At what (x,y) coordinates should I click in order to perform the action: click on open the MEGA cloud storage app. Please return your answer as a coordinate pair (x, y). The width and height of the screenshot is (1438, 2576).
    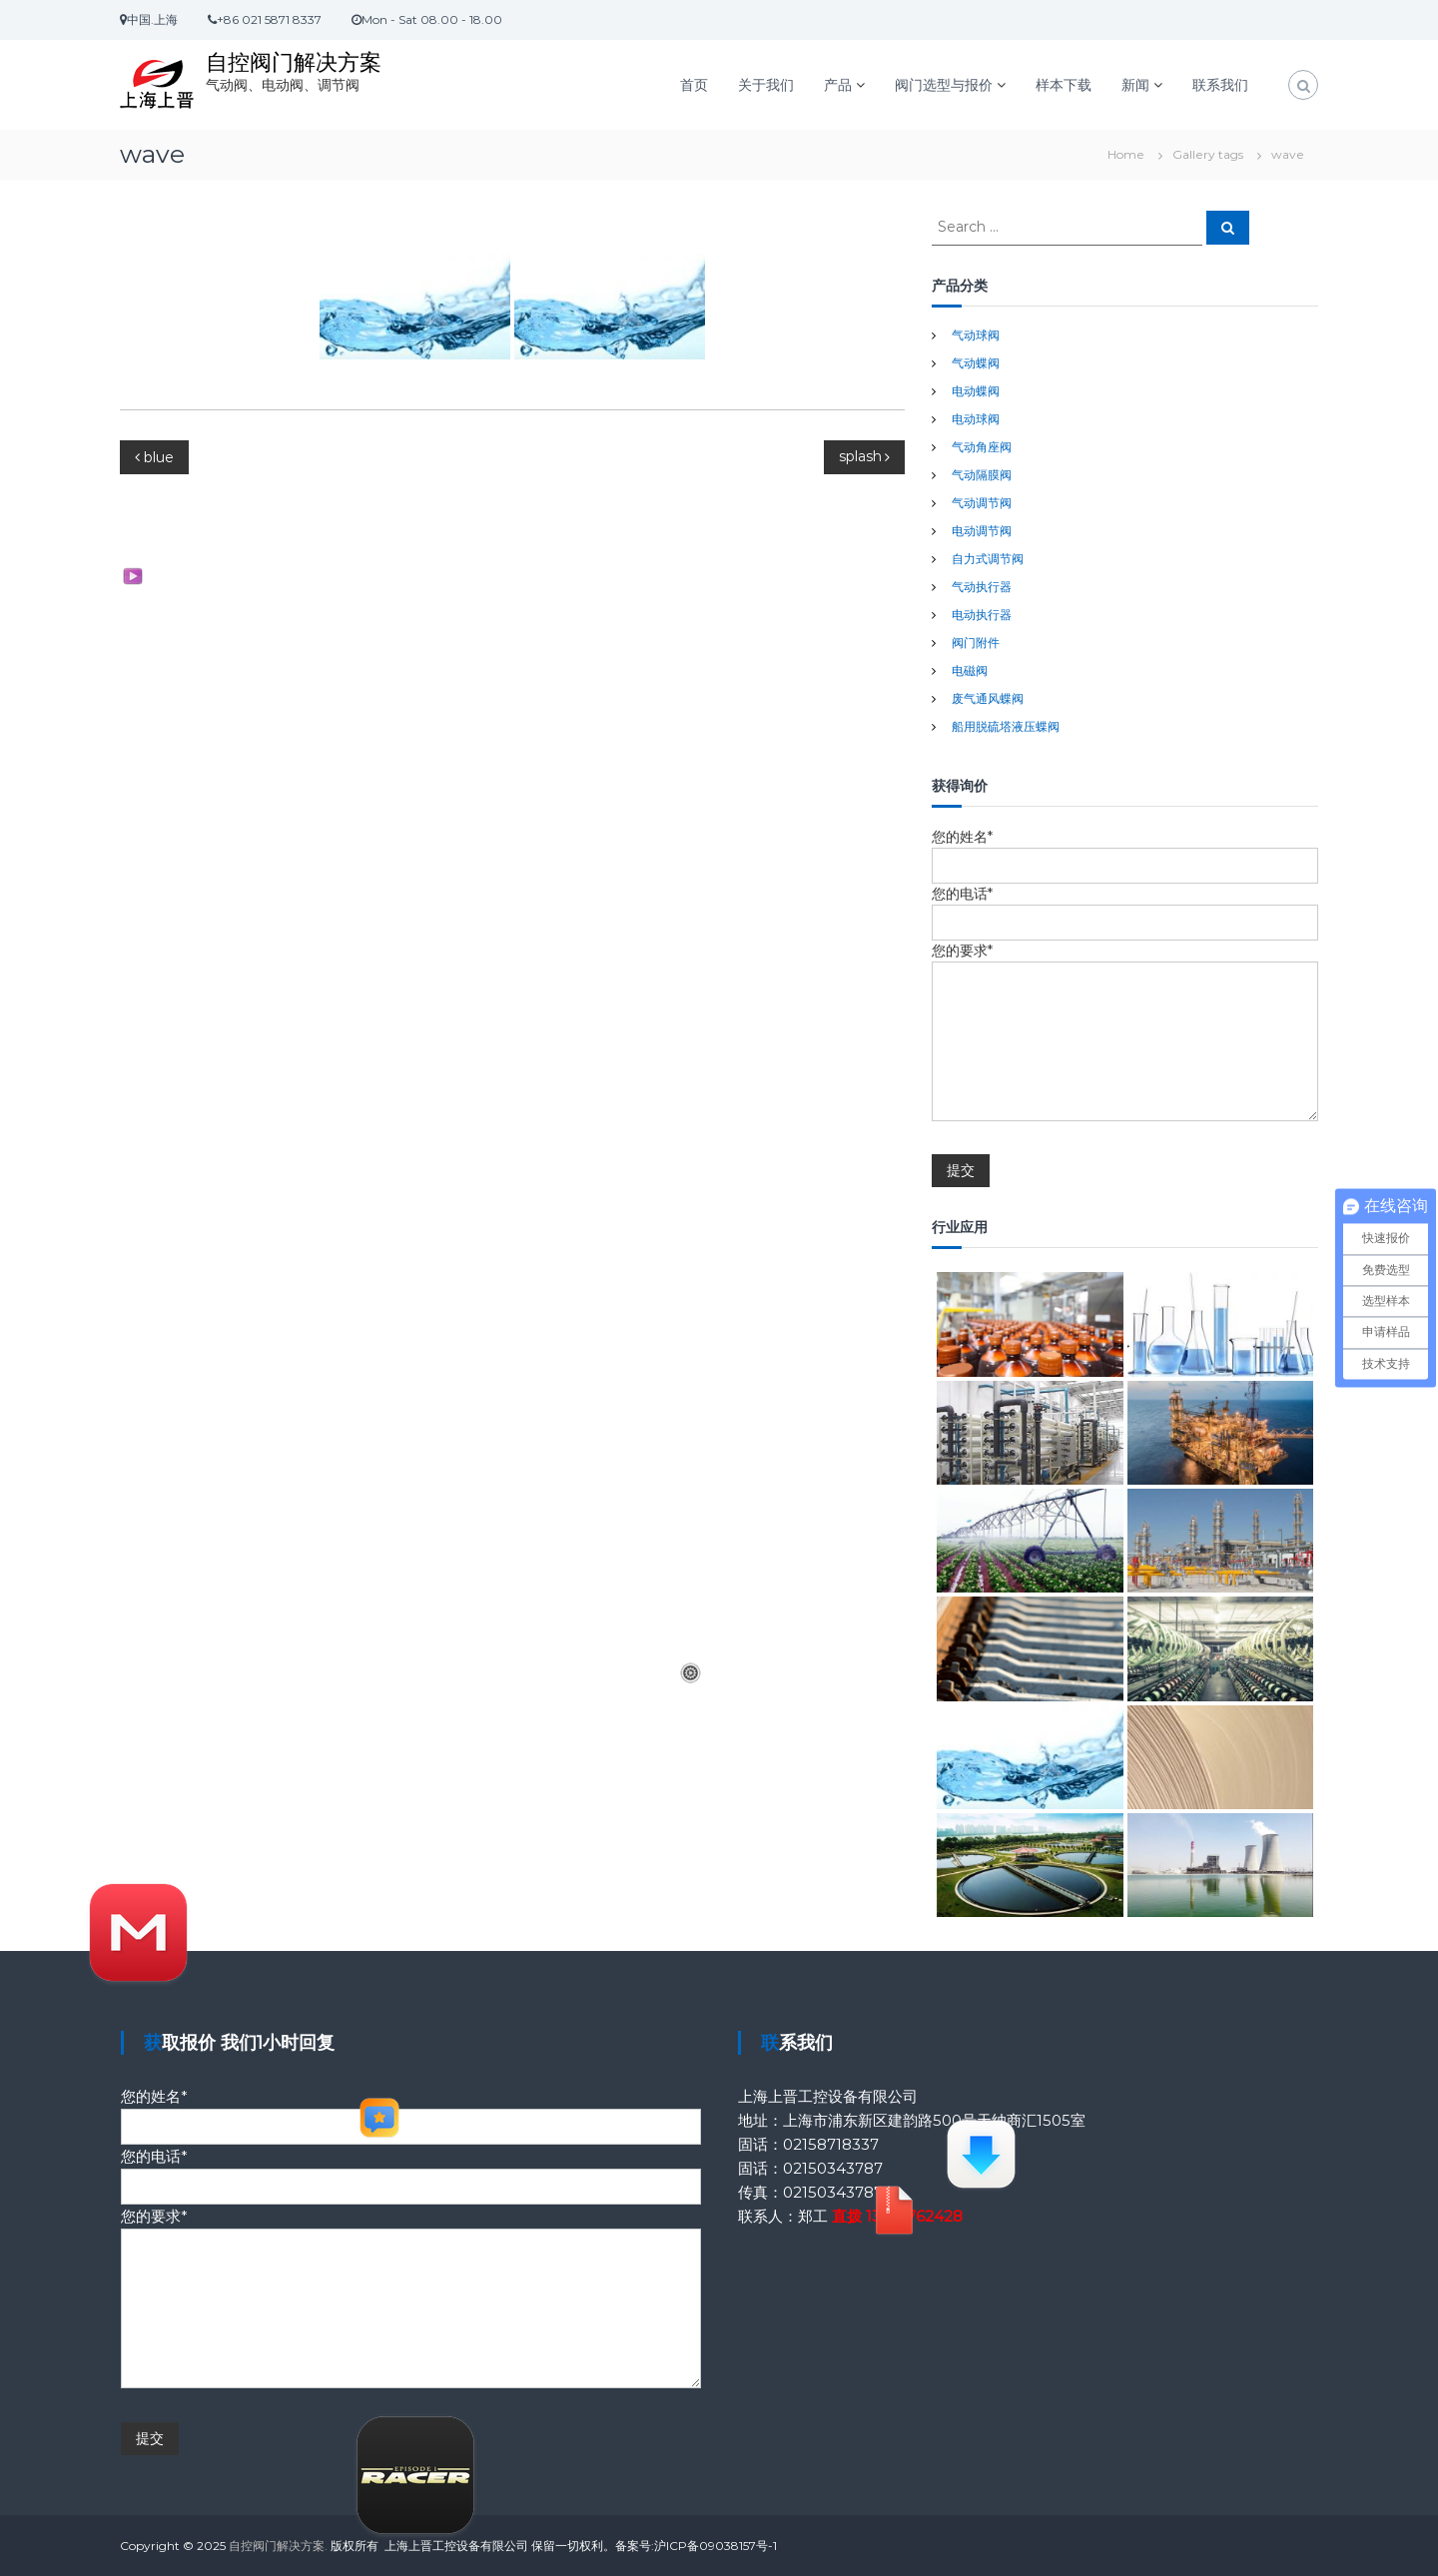
    Looking at the image, I should click on (138, 1932).